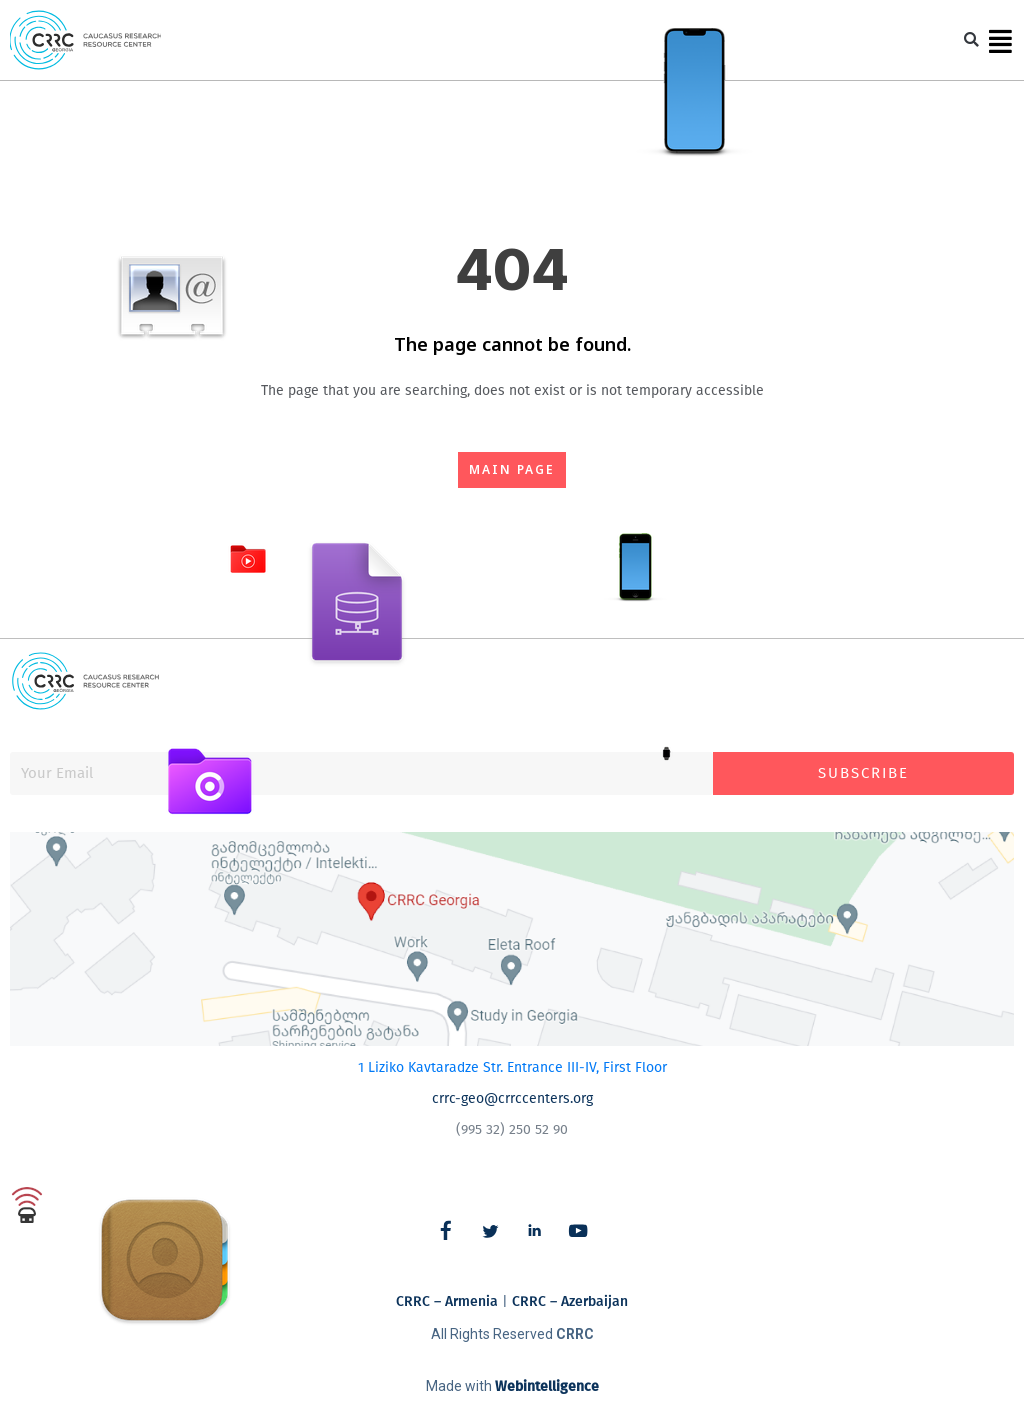  I want to click on open folder containing youtube music files, so click(248, 560).